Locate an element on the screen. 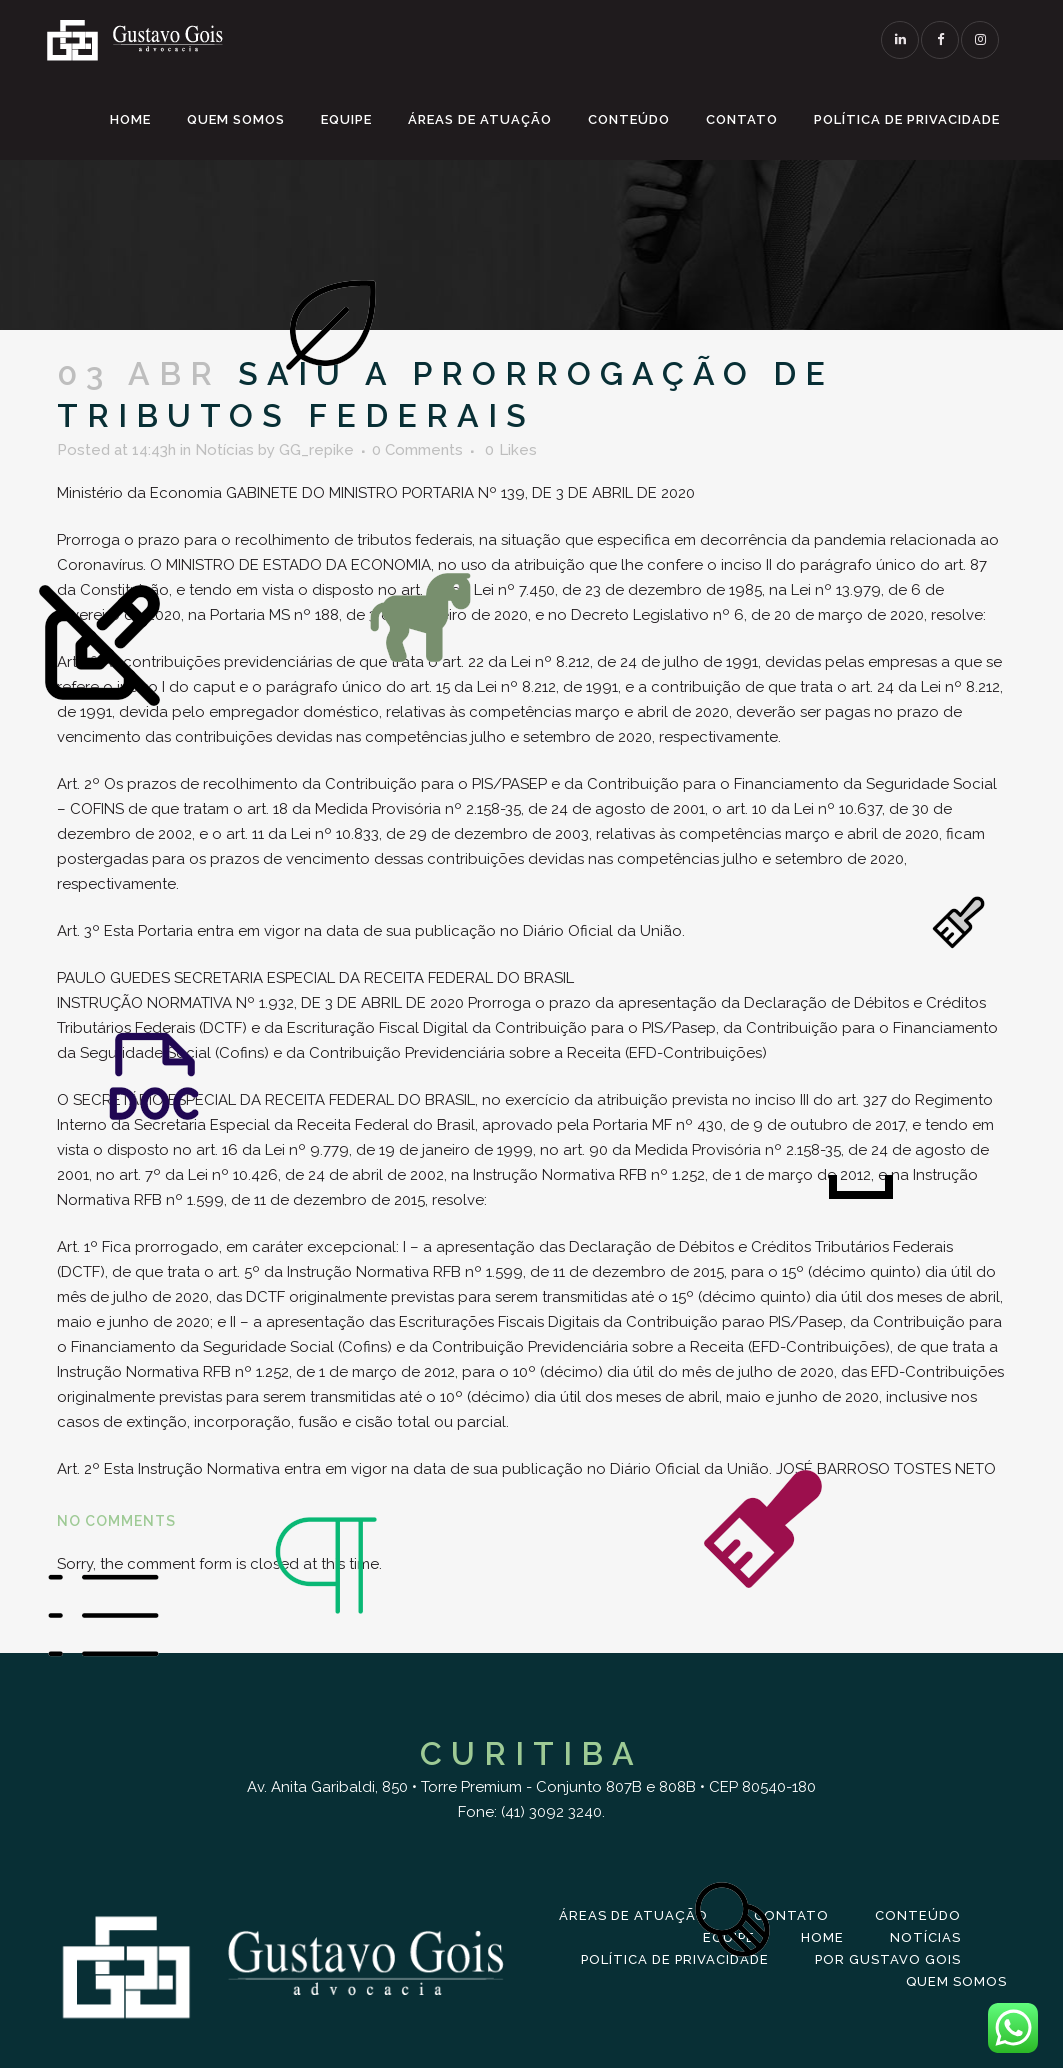 This screenshot has height=2068, width=1063. open a document file is located at coordinates (155, 1080).